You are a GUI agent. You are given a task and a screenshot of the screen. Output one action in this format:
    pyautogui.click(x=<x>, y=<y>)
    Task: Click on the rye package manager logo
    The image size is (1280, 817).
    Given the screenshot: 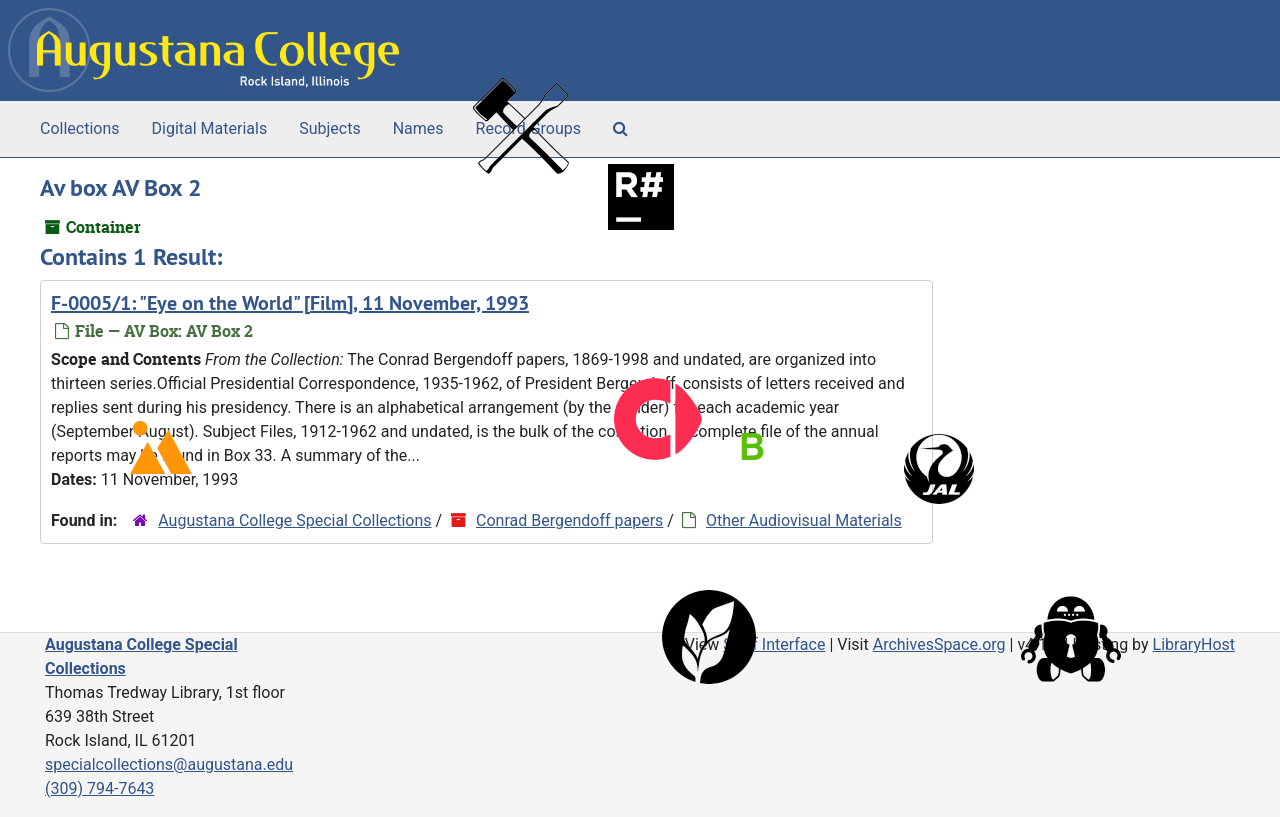 What is the action you would take?
    pyautogui.click(x=709, y=637)
    